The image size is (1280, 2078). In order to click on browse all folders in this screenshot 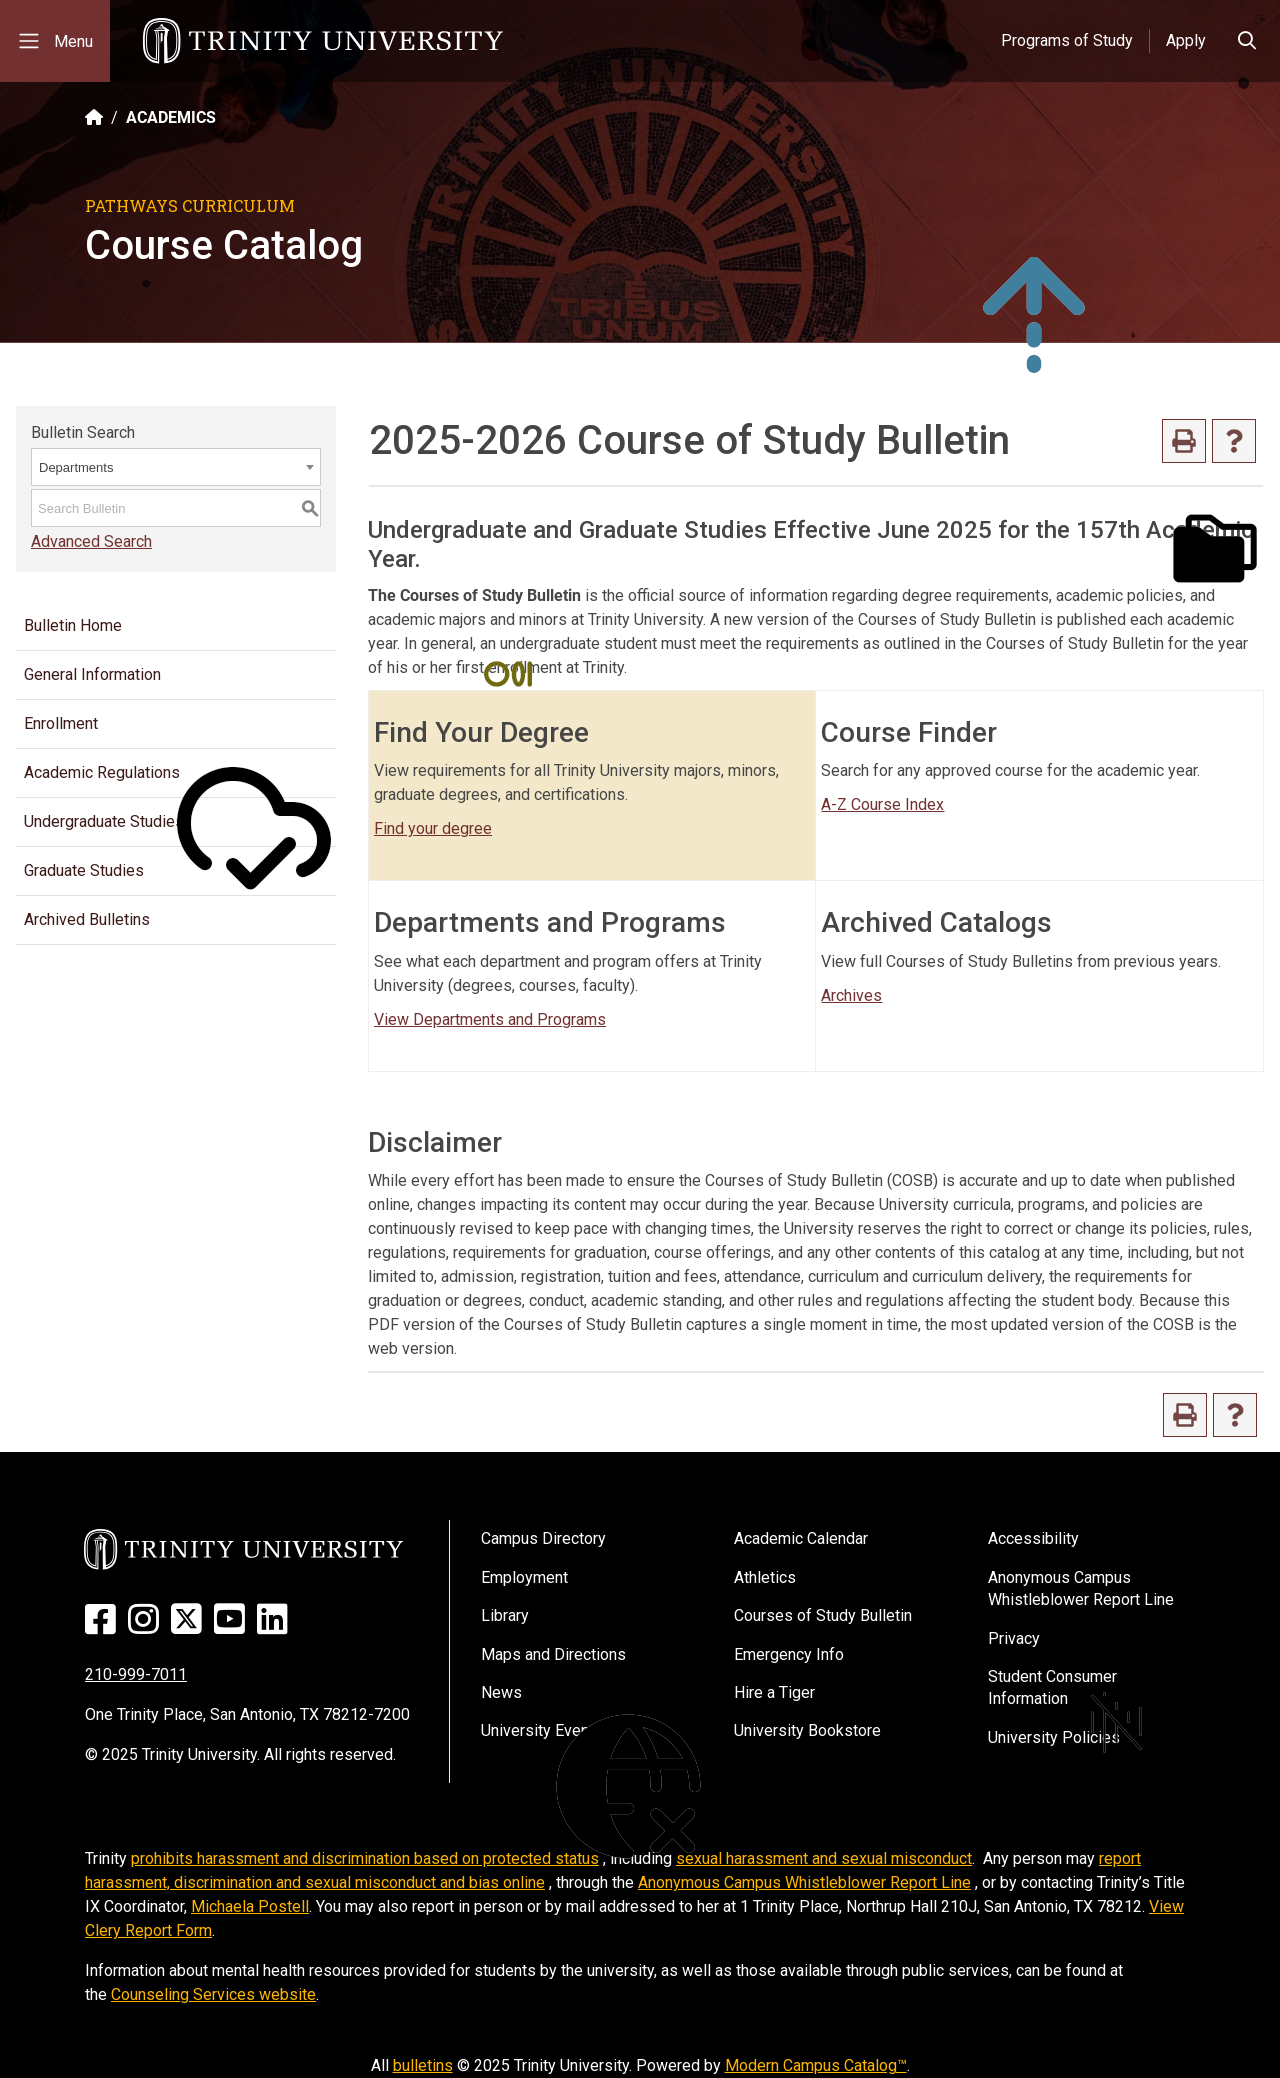, I will do `click(1213, 548)`.